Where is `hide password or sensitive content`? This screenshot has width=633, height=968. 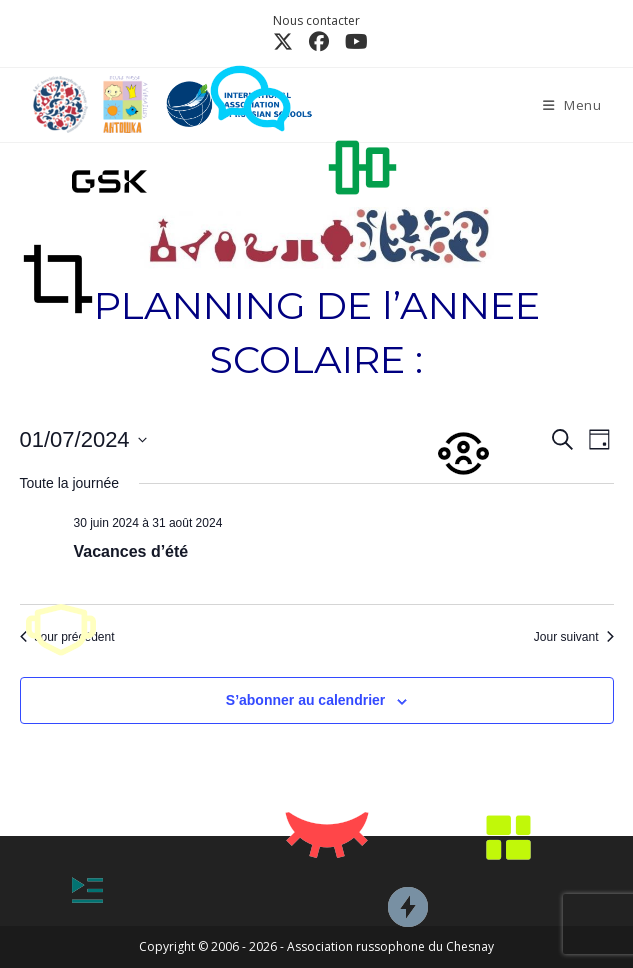 hide password or sensitive content is located at coordinates (327, 832).